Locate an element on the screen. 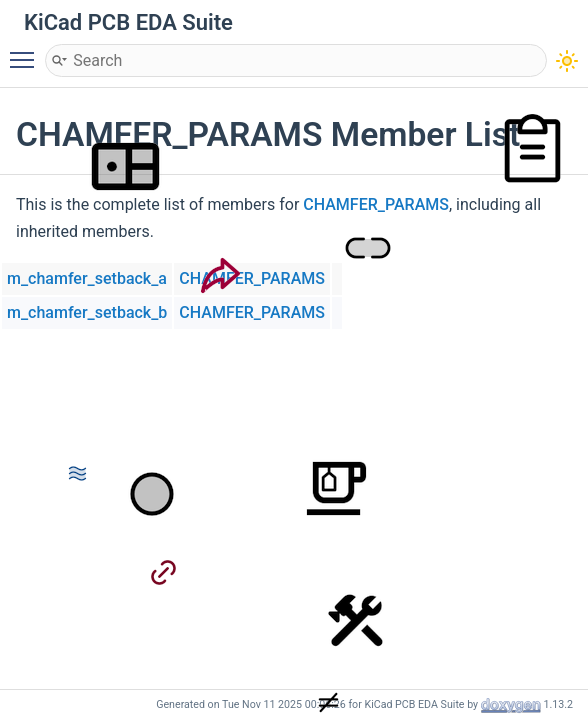 Image resolution: width=588 pixels, height=720 pixels. indicates water or aquatic features is located at coordinates (77, 473).